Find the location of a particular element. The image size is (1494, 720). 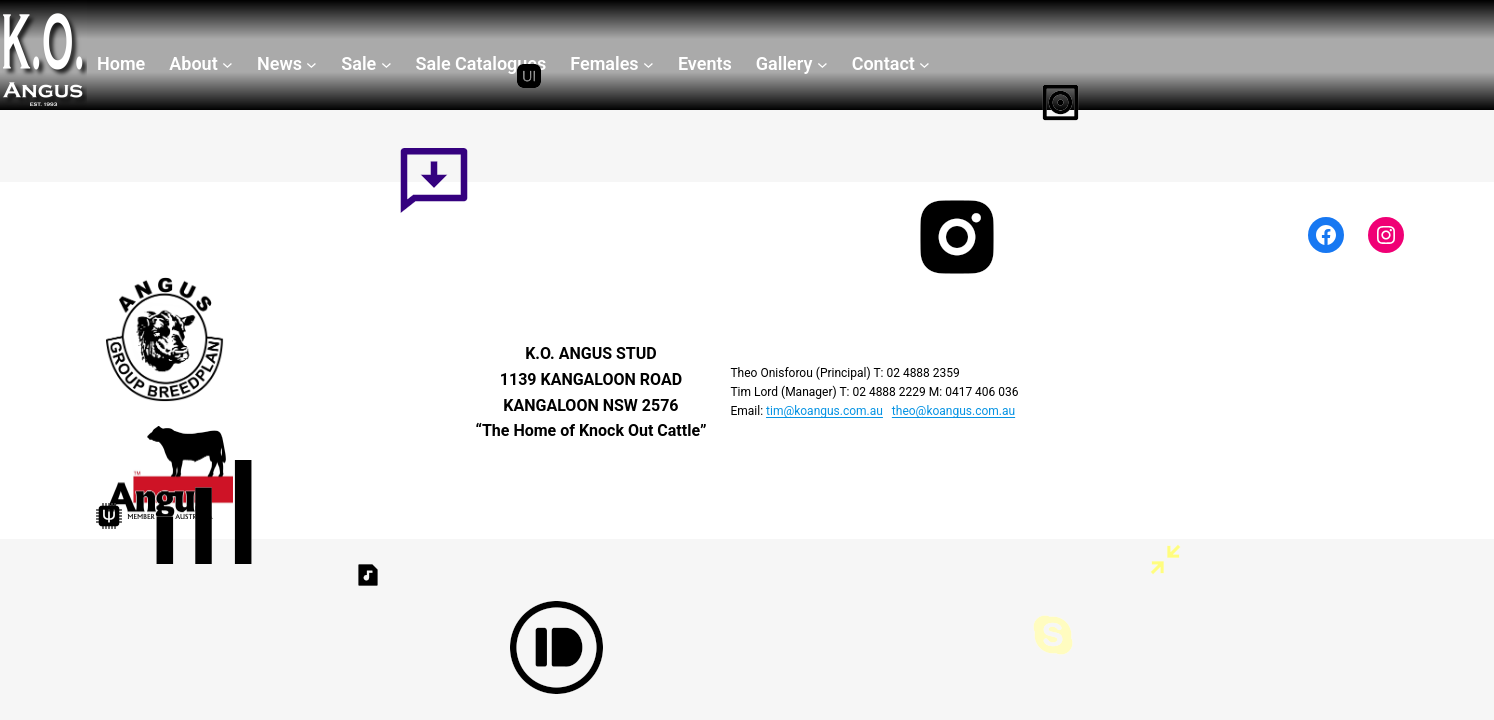

open an audio or music file is located at coordinates (368, 575).